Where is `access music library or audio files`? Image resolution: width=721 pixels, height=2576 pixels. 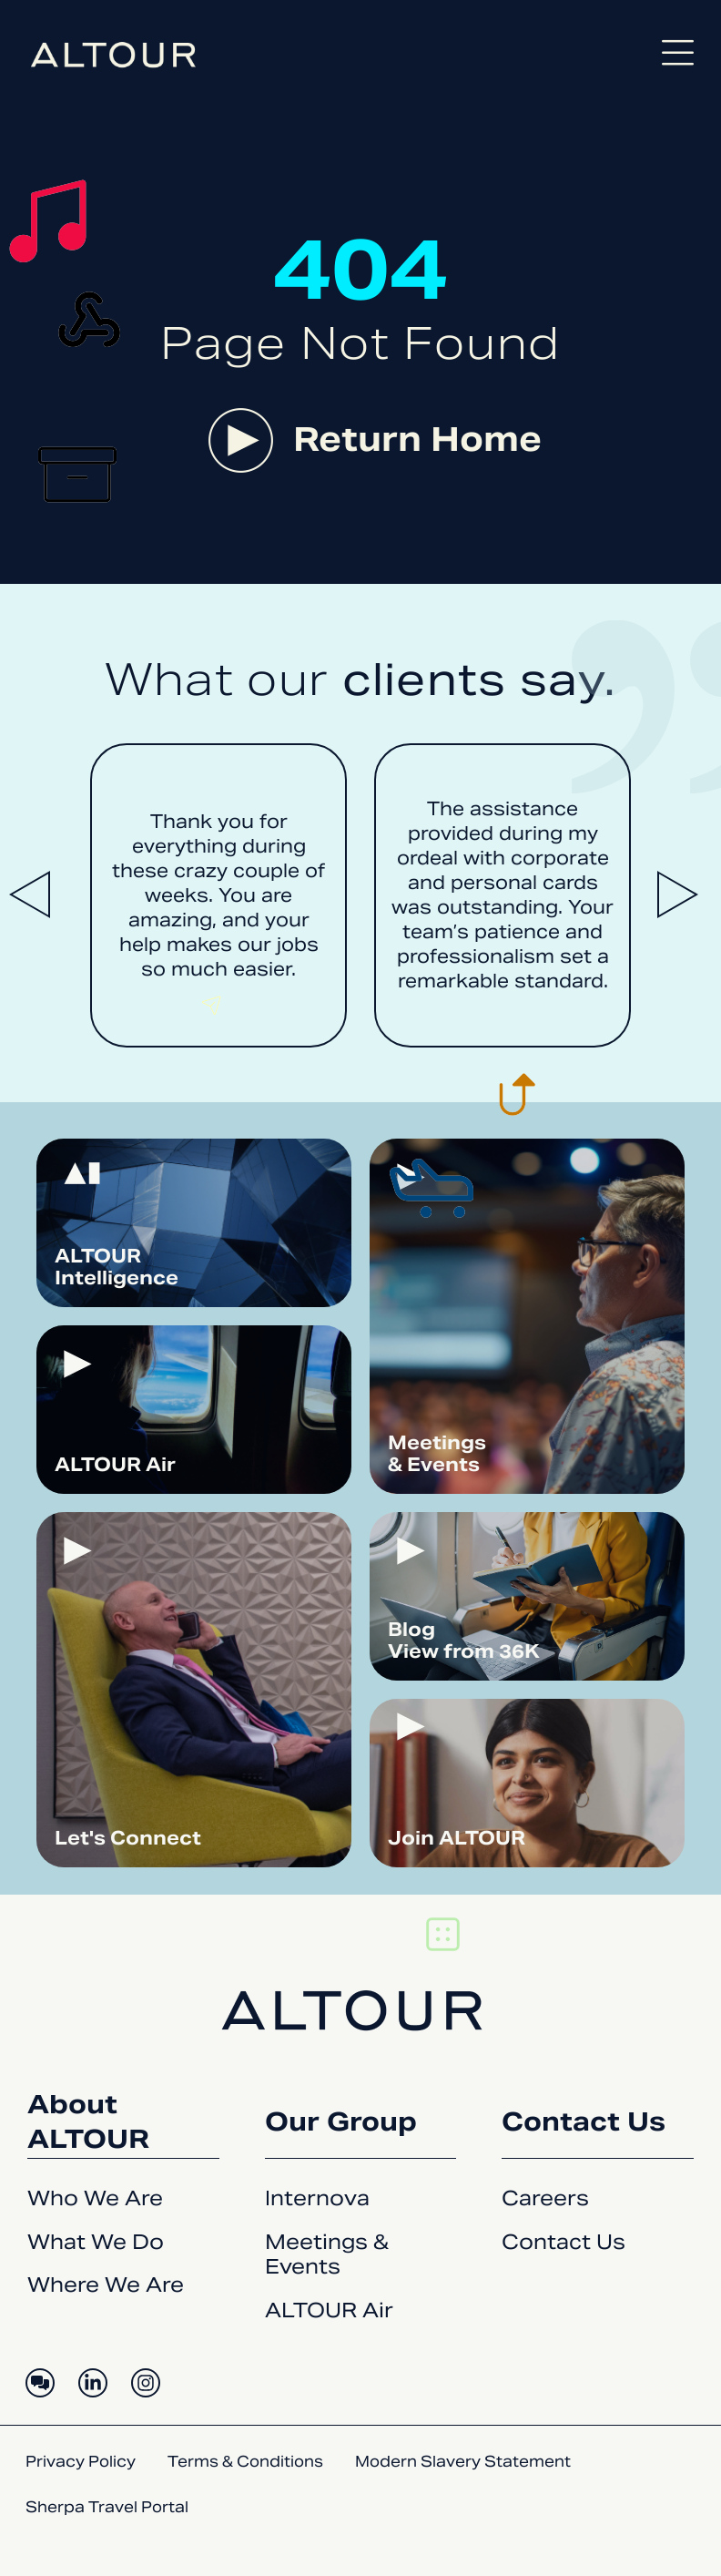
access music library or audio files is located at coordinates (52, 222).